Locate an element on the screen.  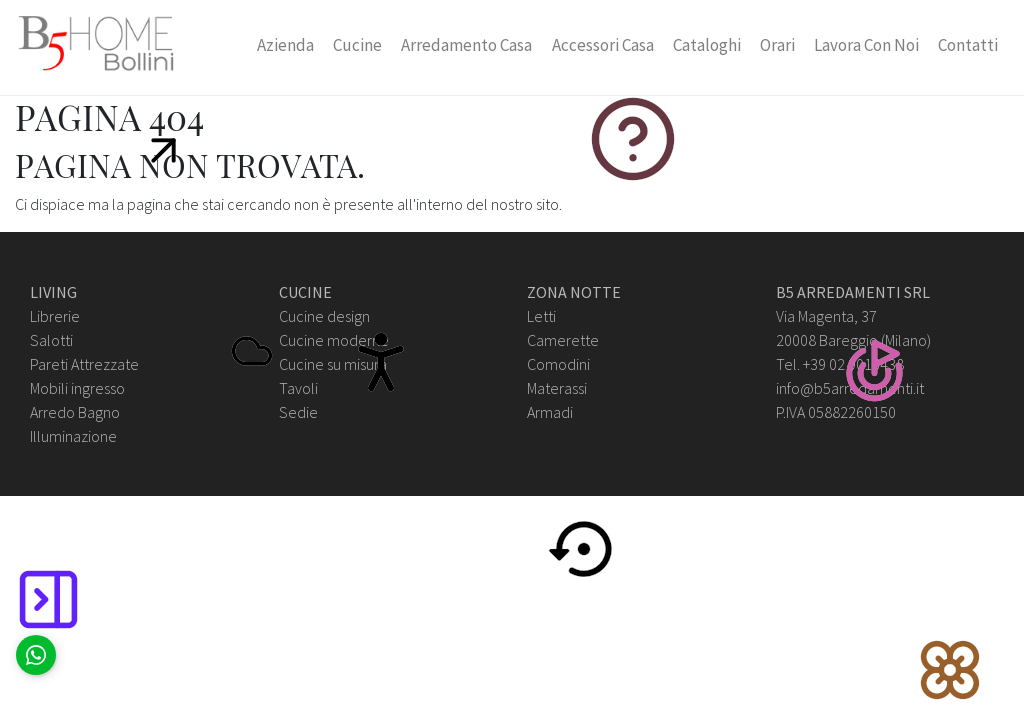
close the right side panel is located at coordinates (48, 599).